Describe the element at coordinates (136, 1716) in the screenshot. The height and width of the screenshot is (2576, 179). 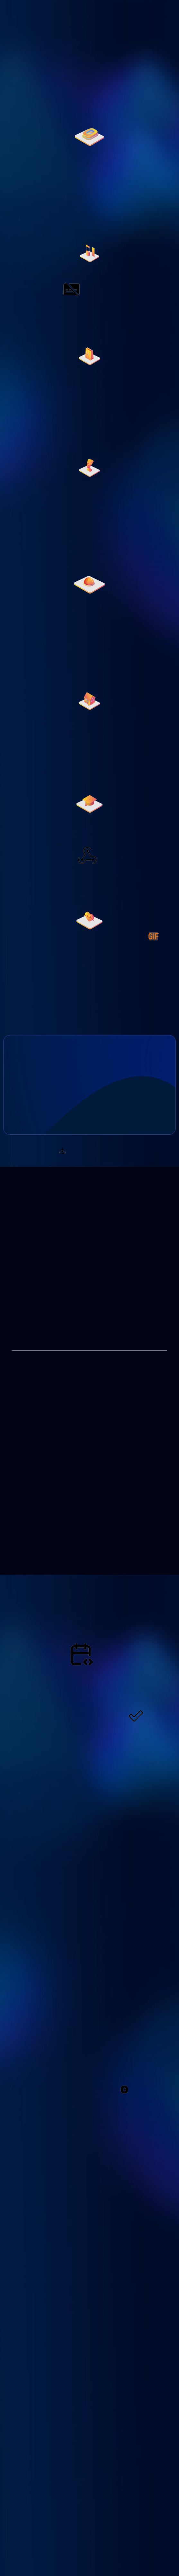
I see `confirm or submit an action` at that location.